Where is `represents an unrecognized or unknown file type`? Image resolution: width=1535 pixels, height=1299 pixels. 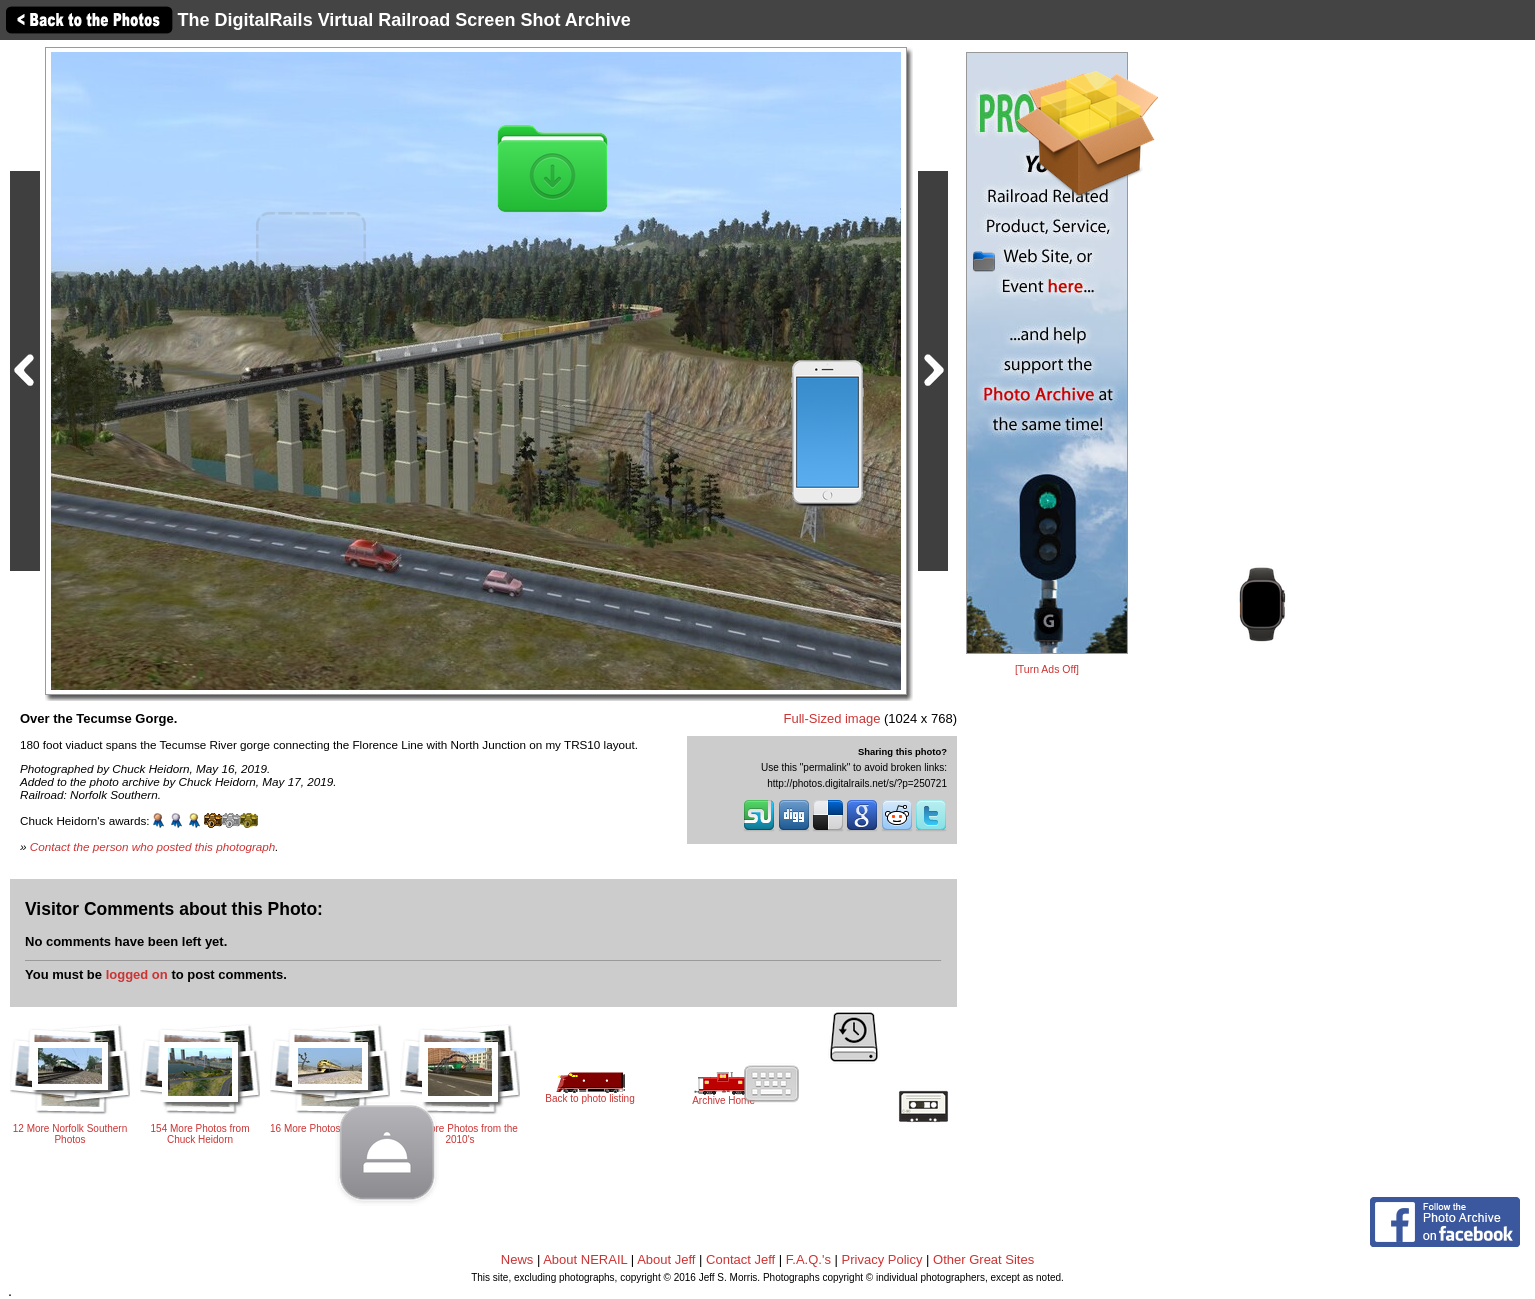 represents an unrecognized or unknown file type is located at coordinates (311, 267).